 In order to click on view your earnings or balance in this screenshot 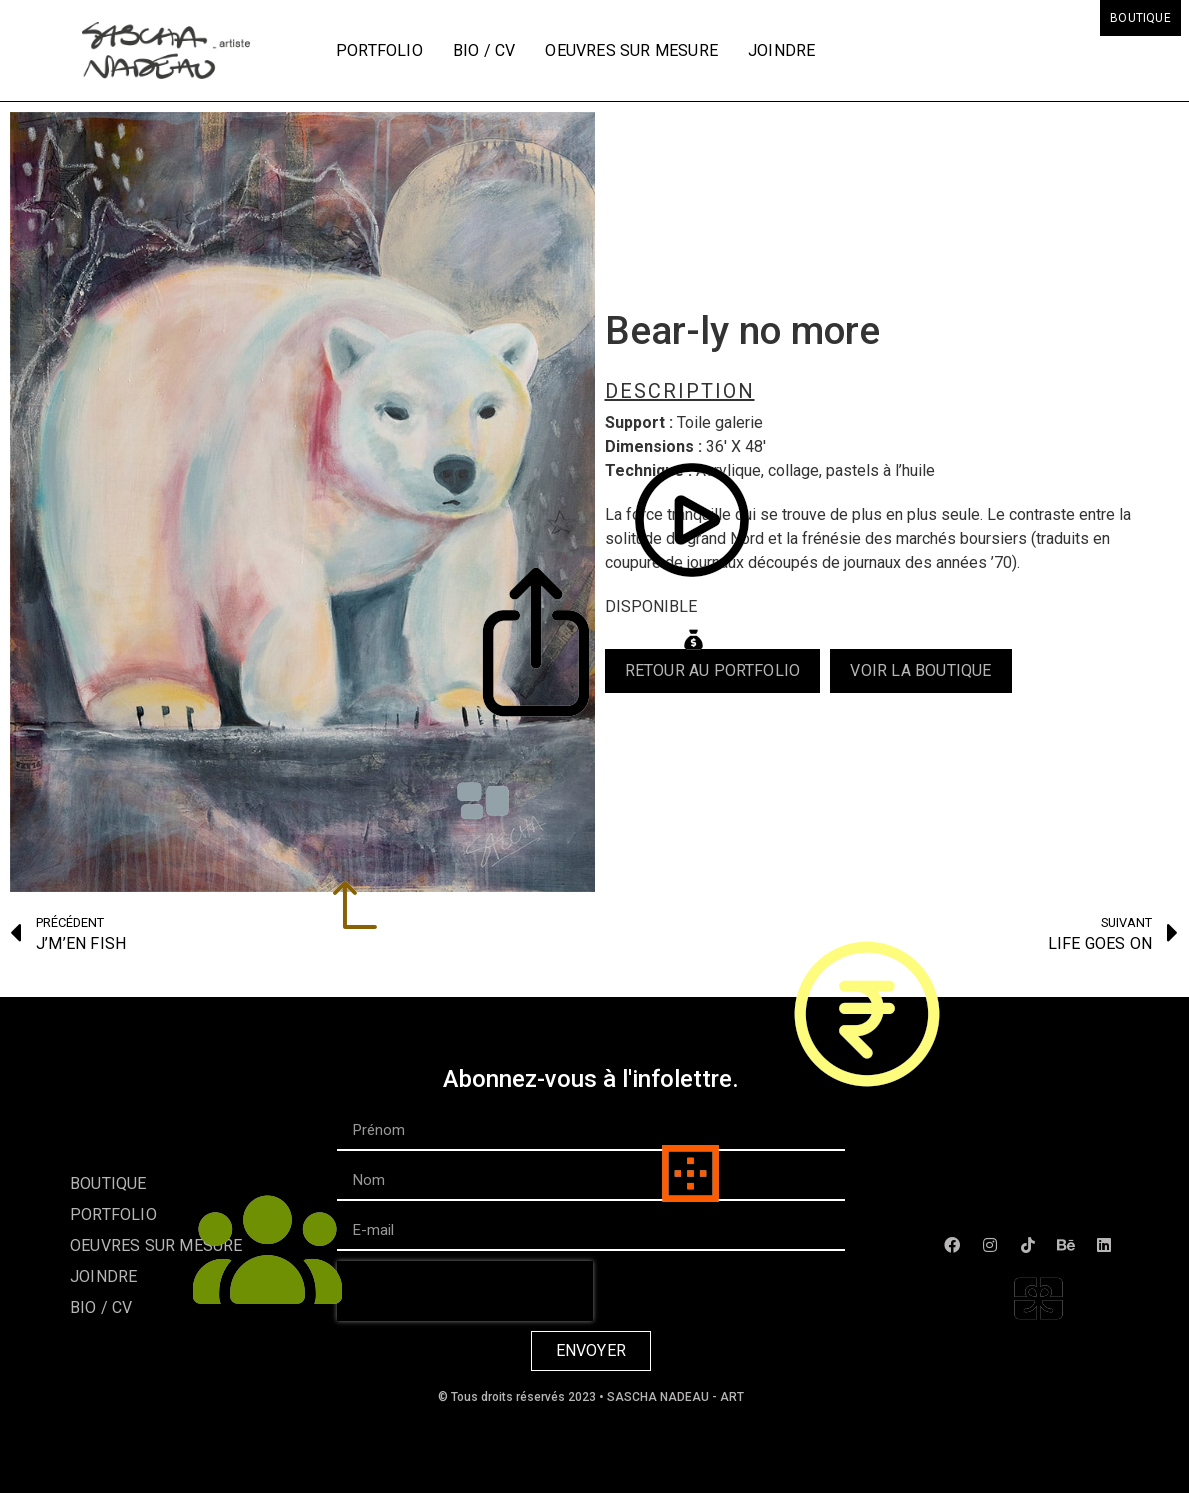, I will do `click(693, 639)`.